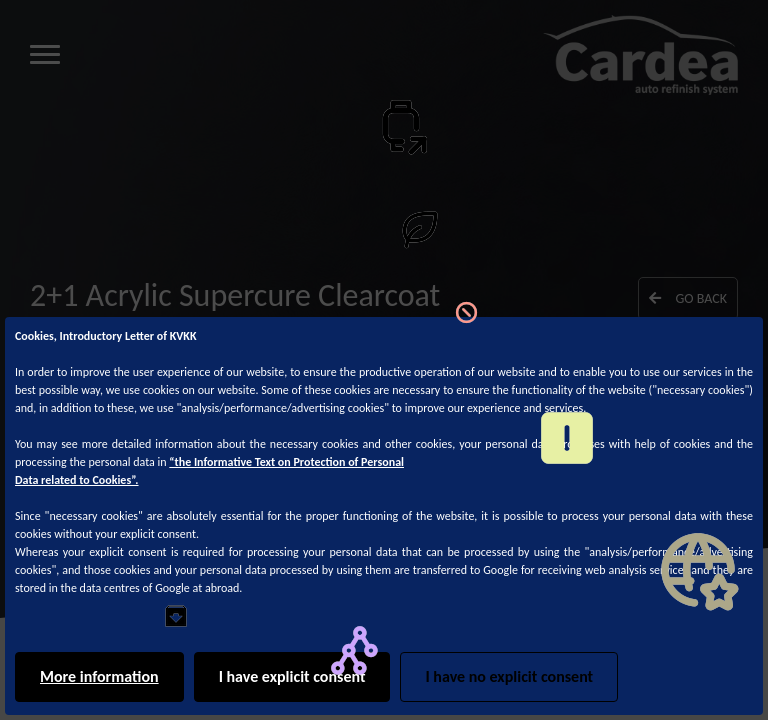 Image resolution: width=768 pixels, height=720 pixels. Describe the element at coordinates (401, 126) in the screenshot. I see `share content from your smartwatch` at that location.